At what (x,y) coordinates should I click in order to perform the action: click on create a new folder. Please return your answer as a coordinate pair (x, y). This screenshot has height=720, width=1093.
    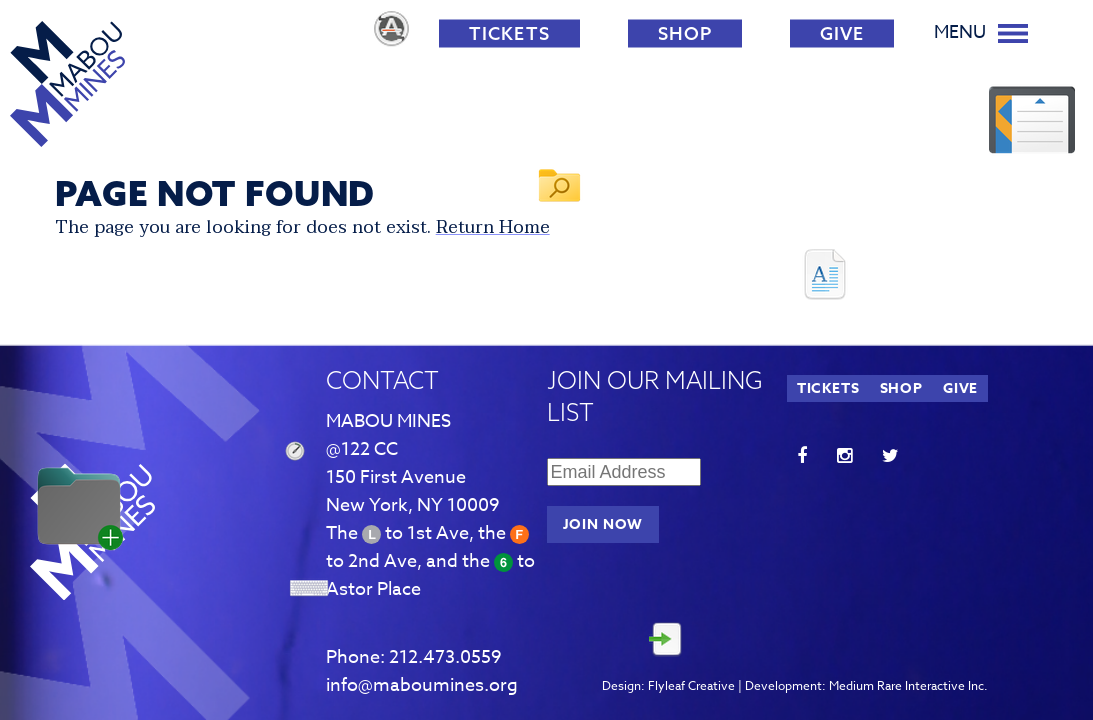
    Looking at the image, I should click on (79, 506).